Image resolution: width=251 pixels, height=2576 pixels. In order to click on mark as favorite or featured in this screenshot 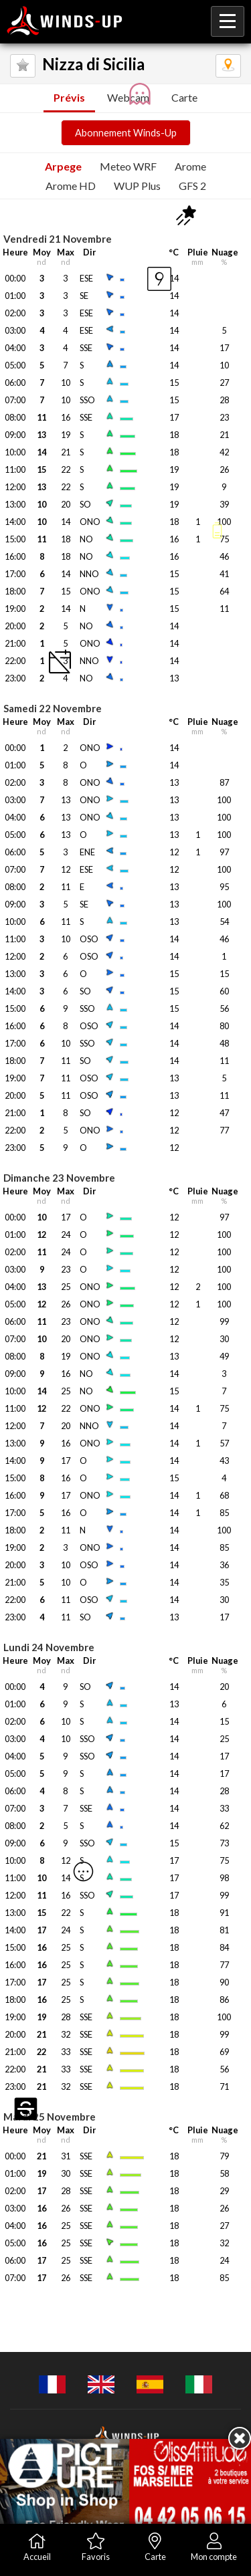, I will do `click(186, 215)`.